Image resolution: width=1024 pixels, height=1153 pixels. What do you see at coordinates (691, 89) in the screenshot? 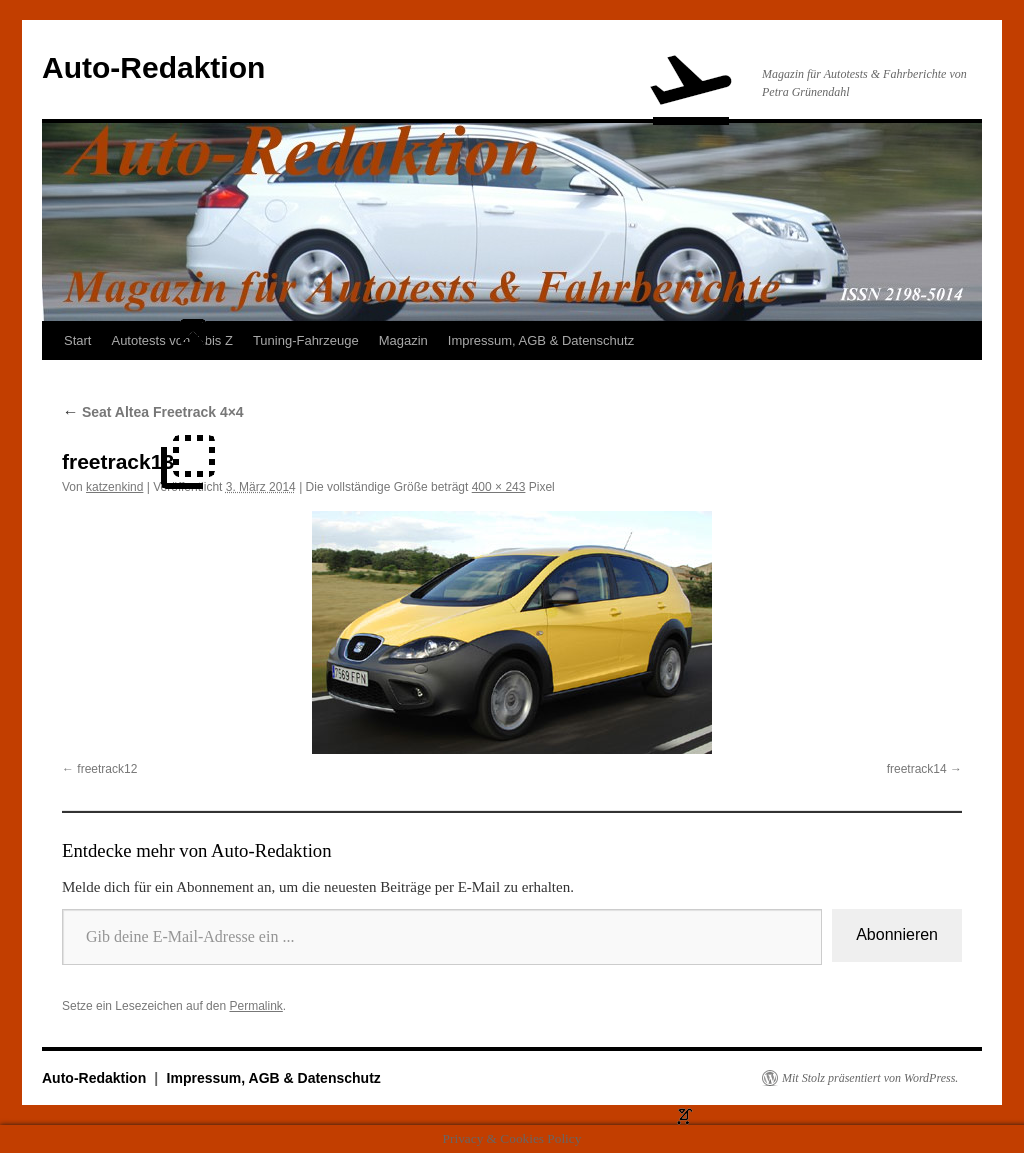
I see `view flight departure information` at bounding box center [691, 89].